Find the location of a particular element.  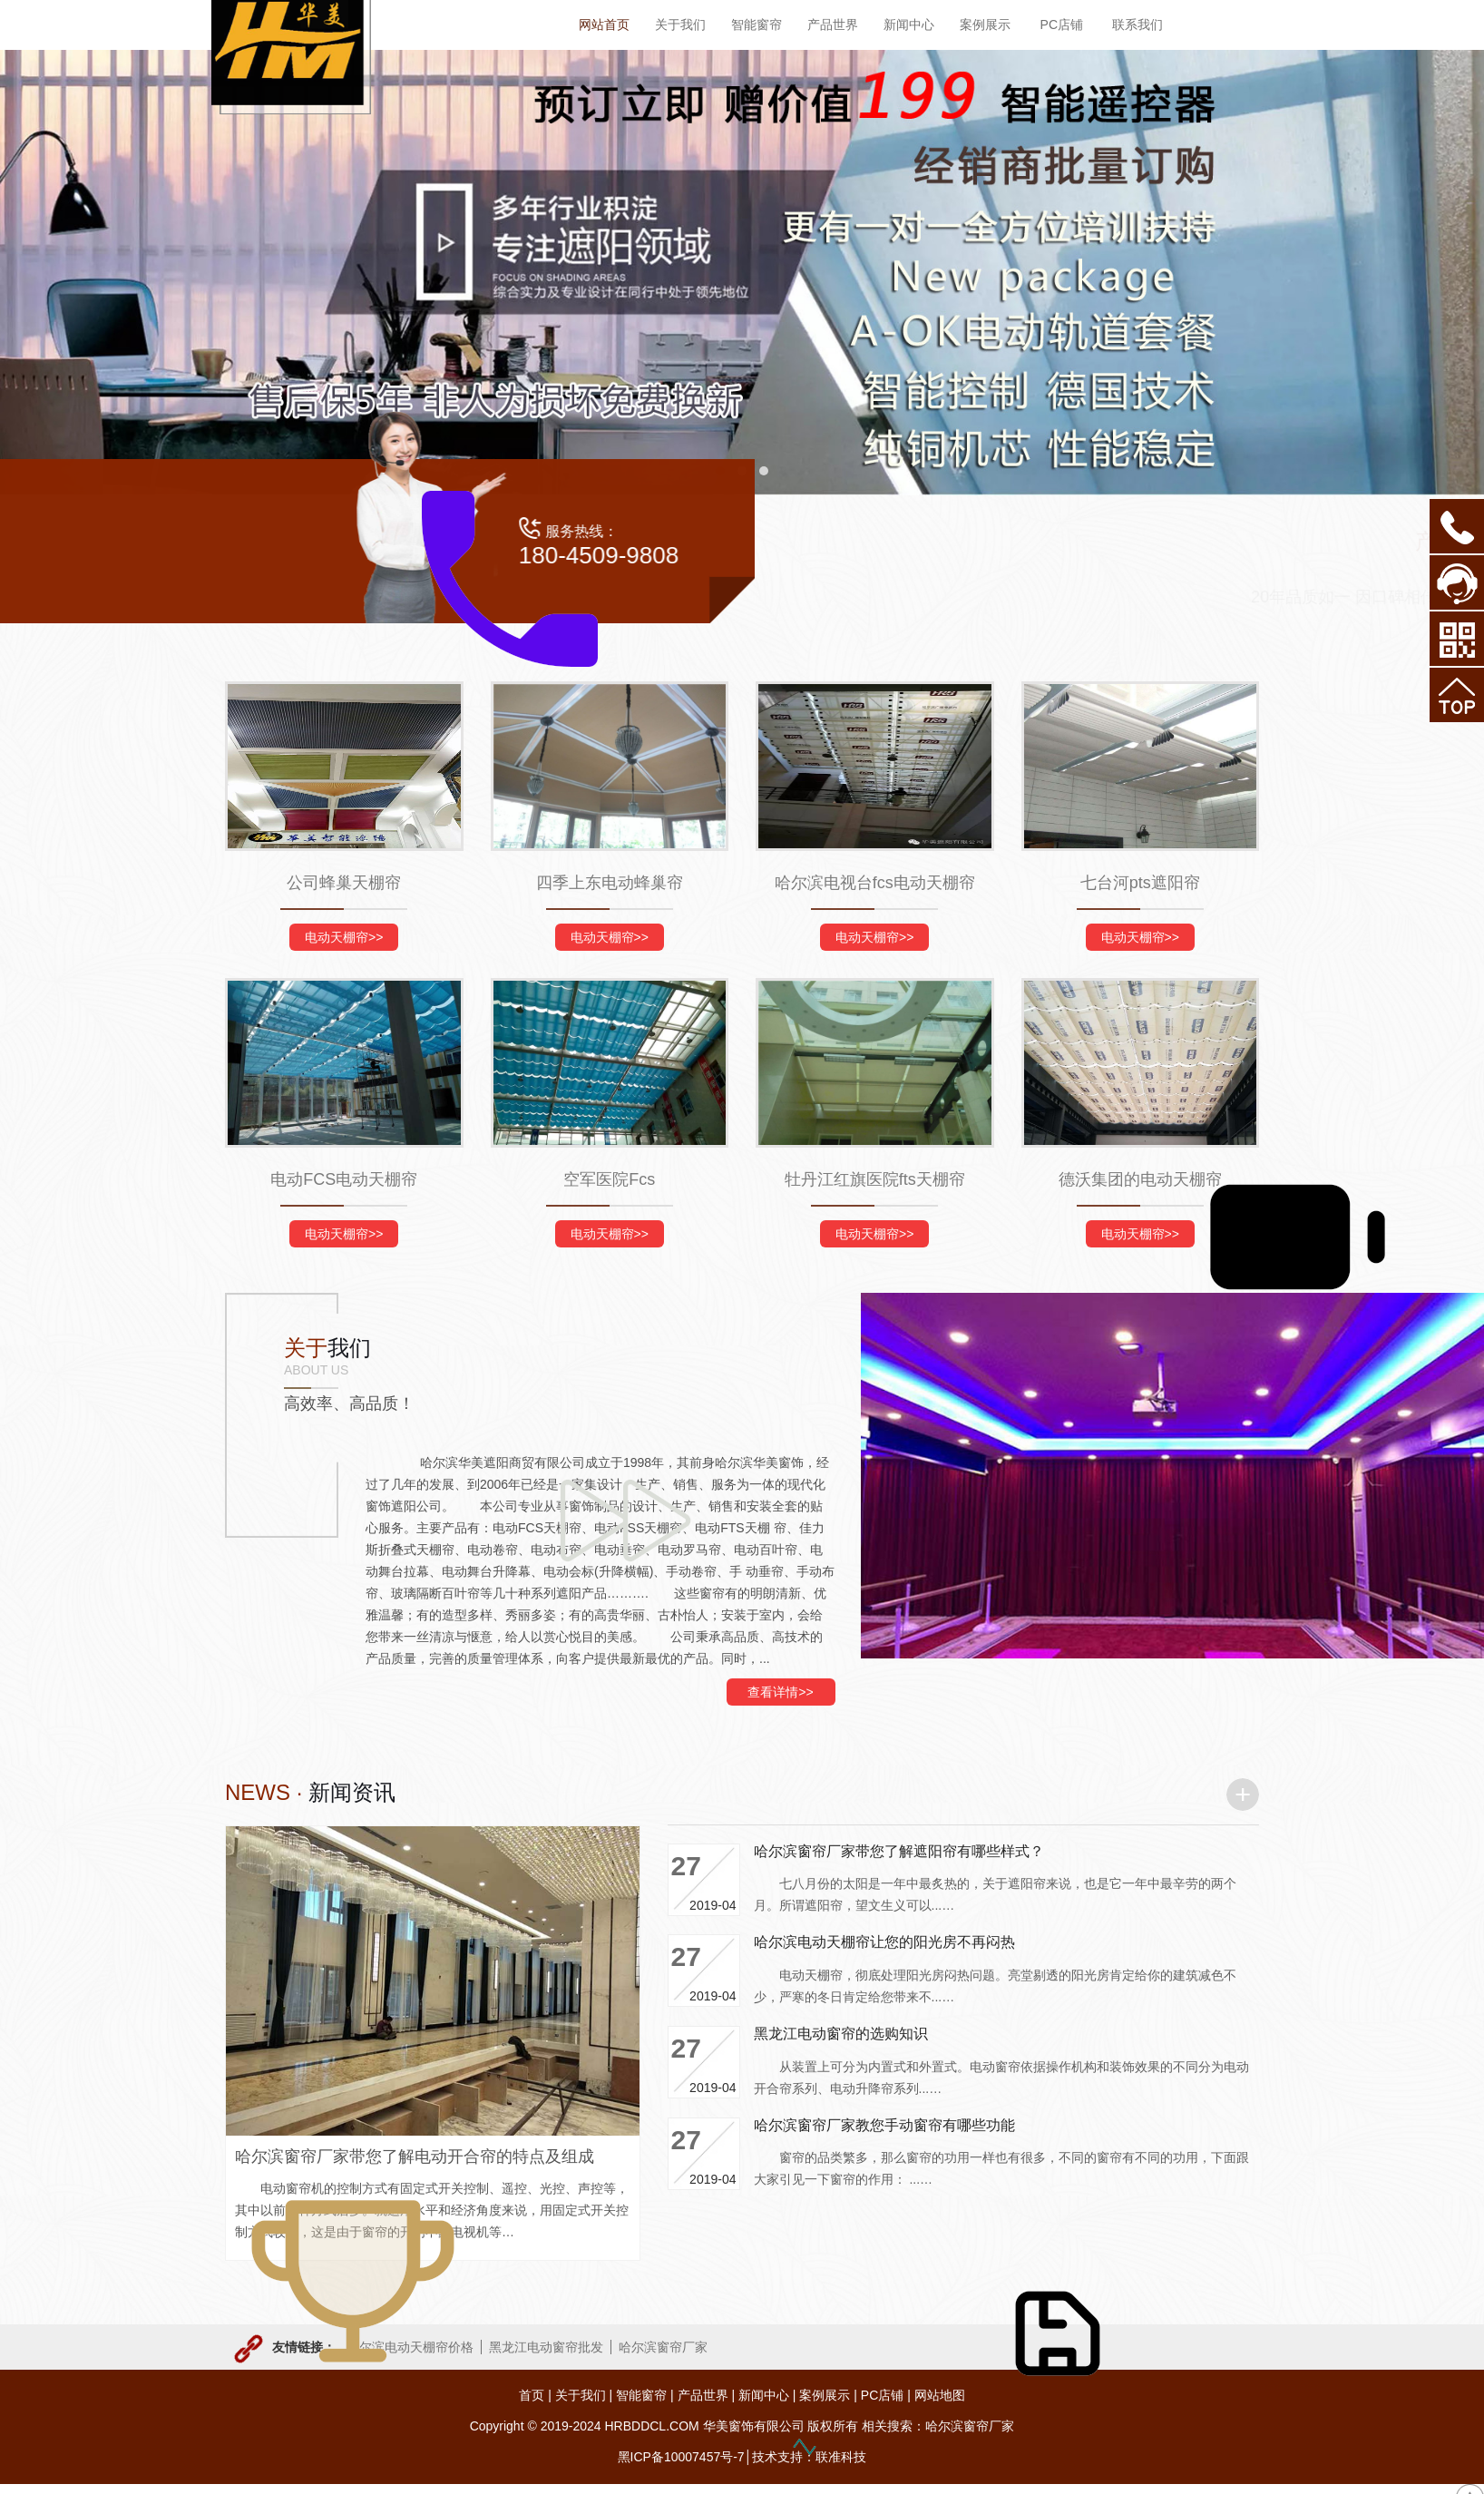

skip forward in media playback is located at coordinates (616, 1521).